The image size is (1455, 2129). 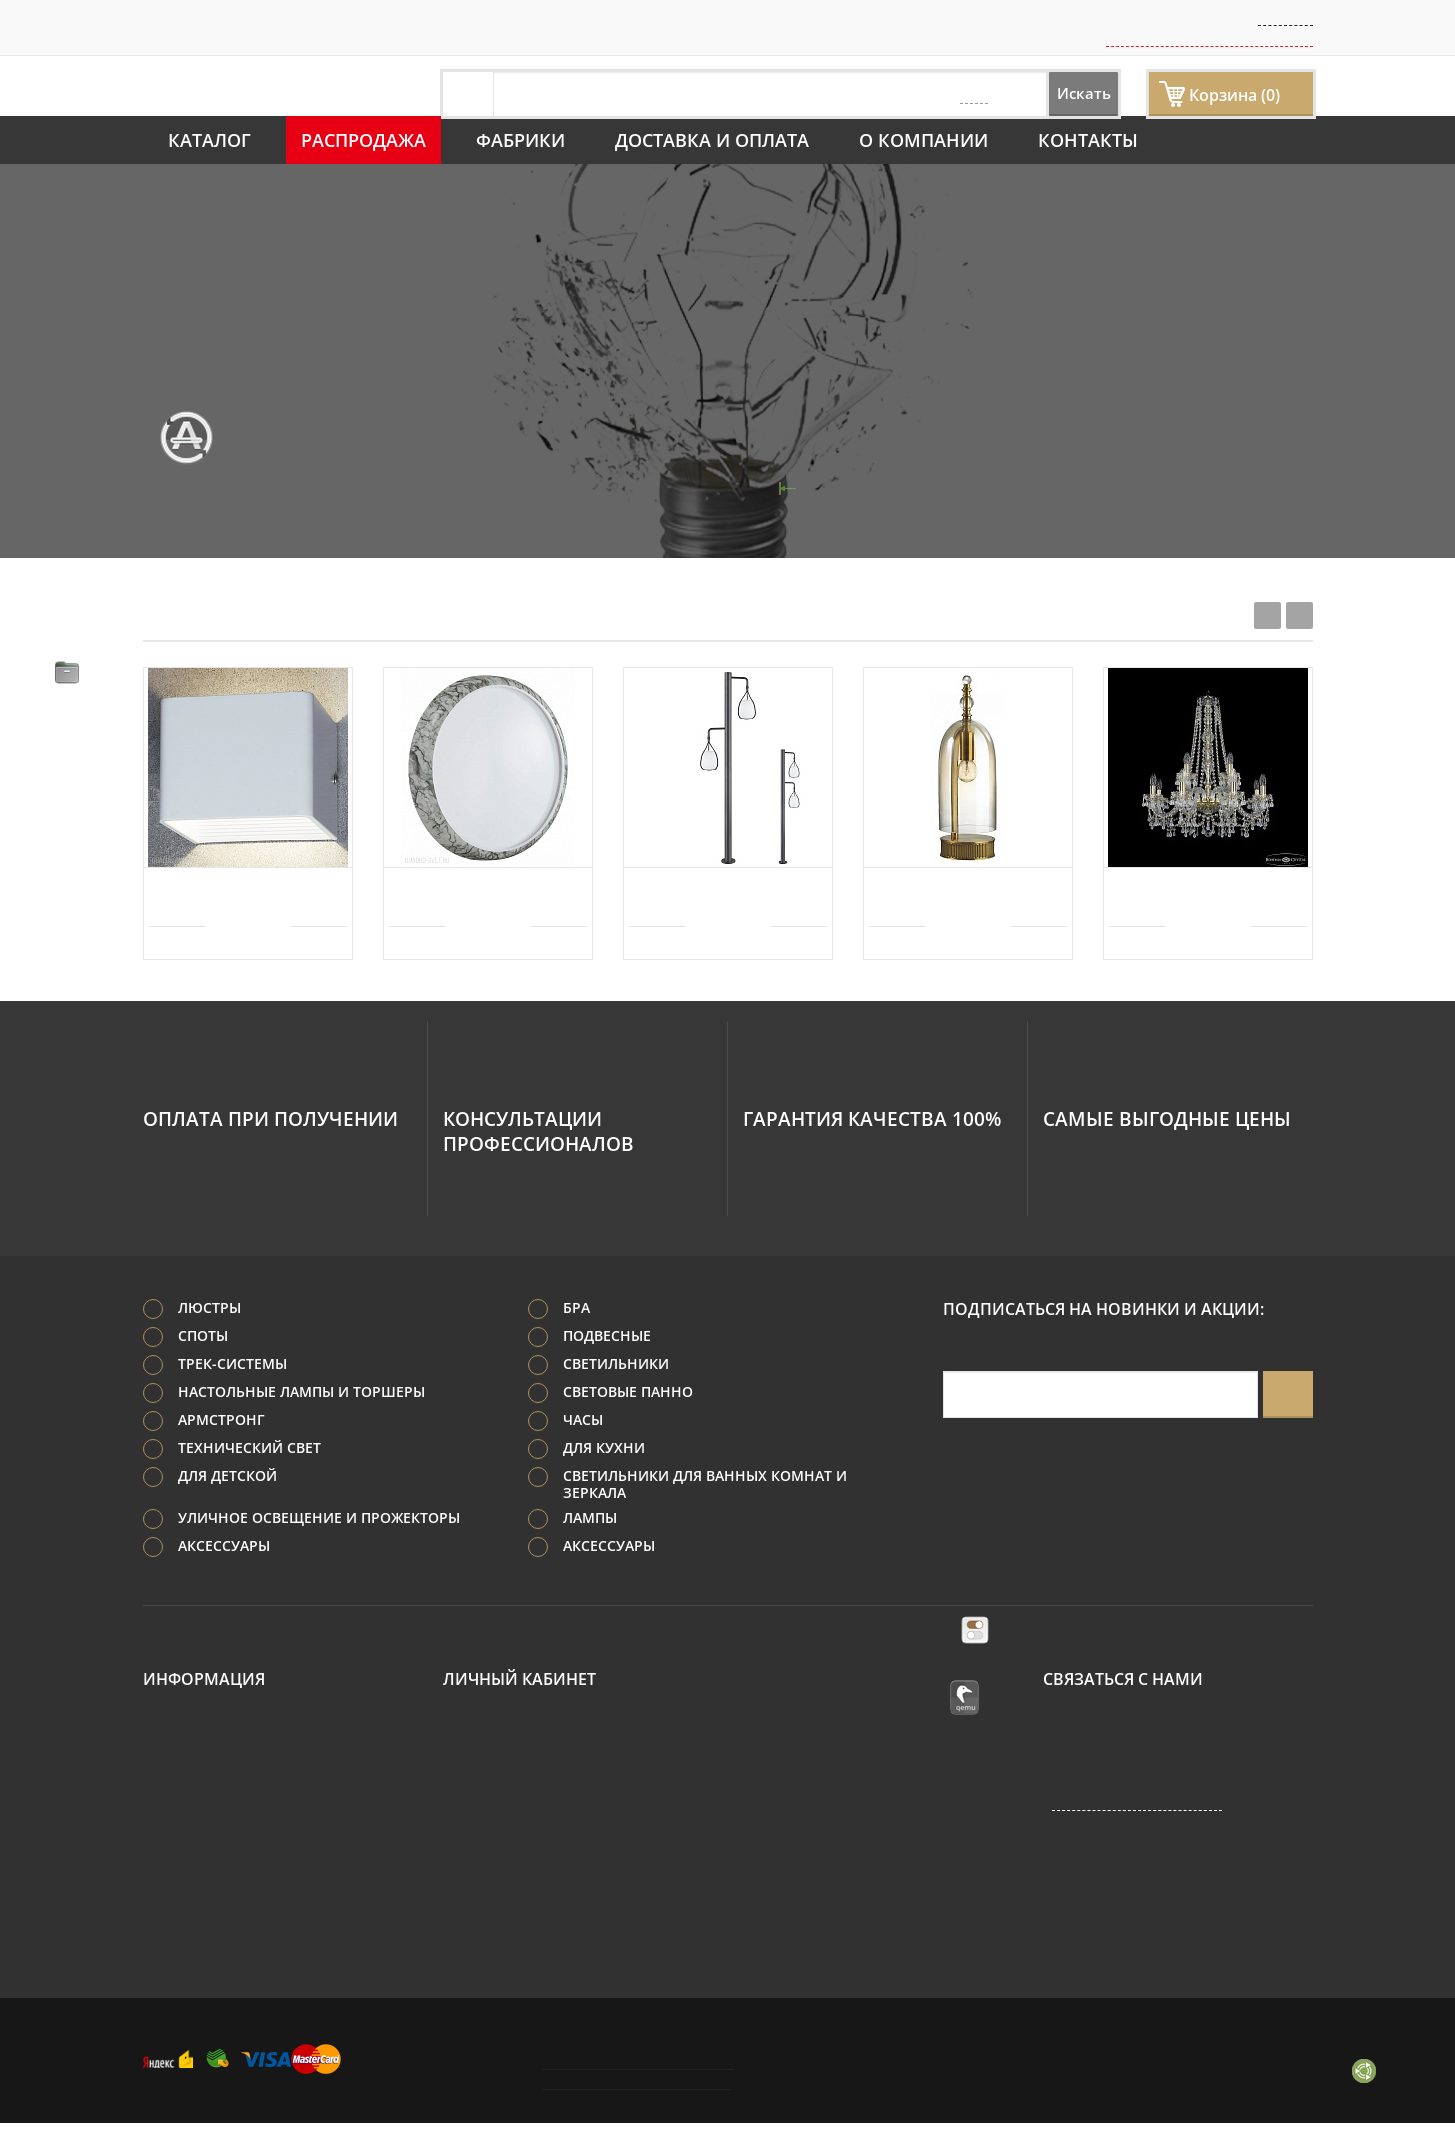 I want to click on launch the ubuntu mate desktop environment, so click(x=1364, y=2071).